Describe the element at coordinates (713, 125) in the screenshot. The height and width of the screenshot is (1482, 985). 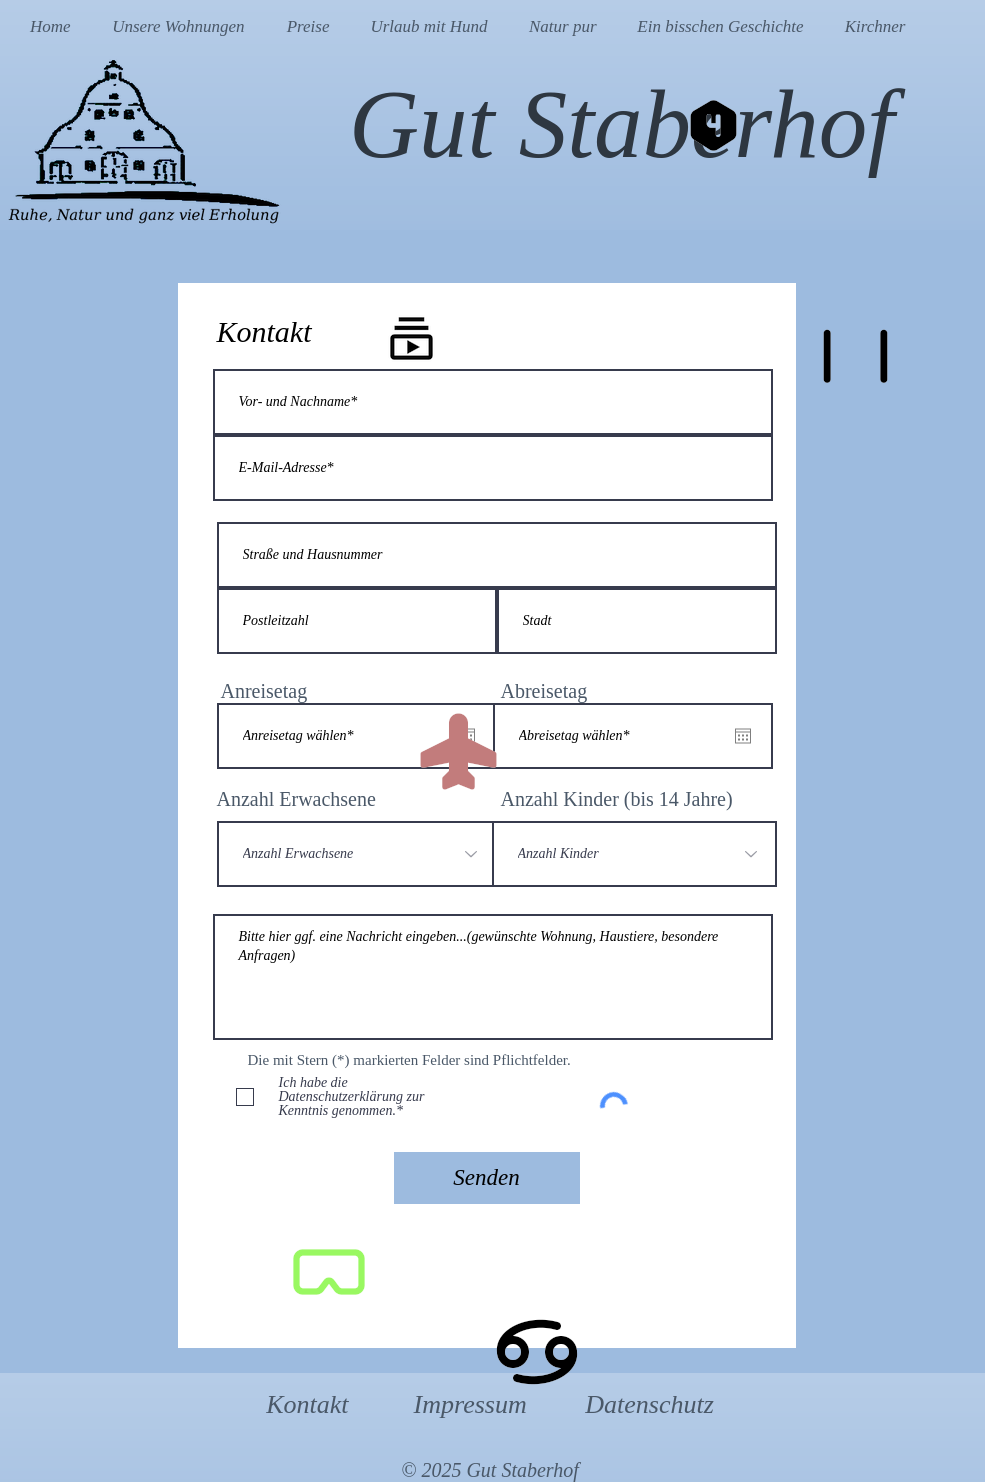
I see `step 4 in a multi-step process` at that location.